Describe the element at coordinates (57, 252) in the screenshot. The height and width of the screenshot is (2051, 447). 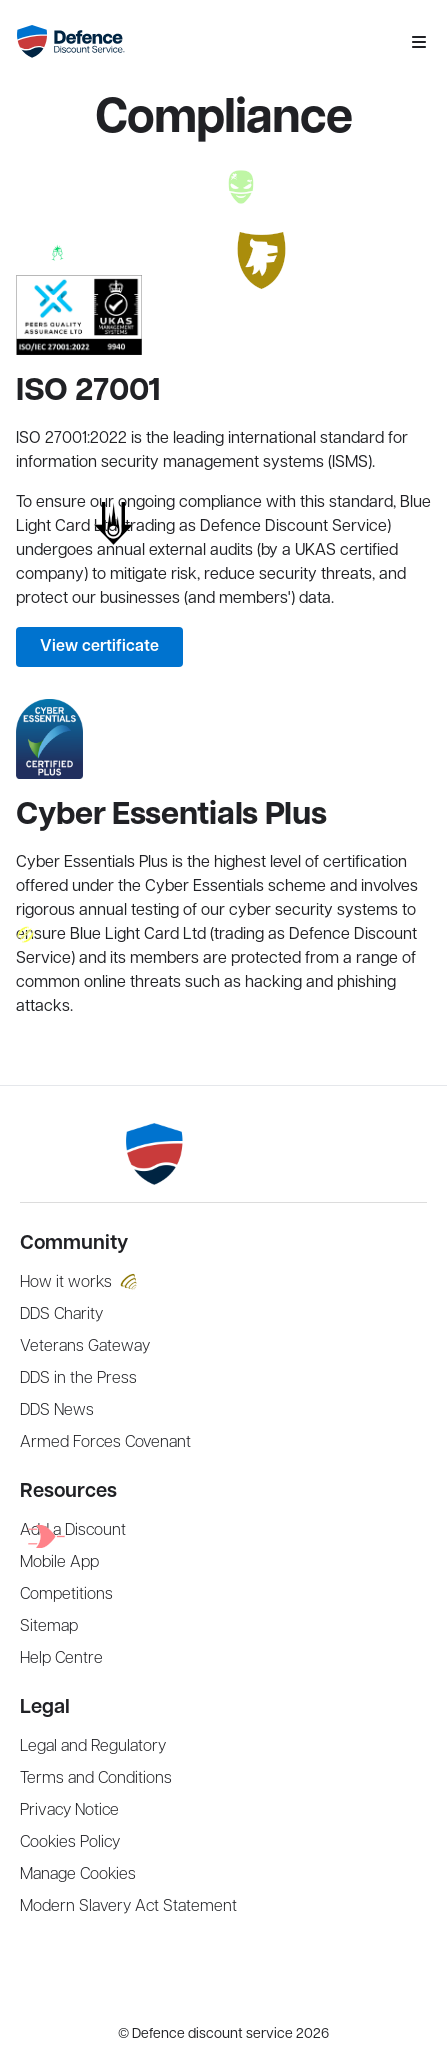
I see `celebrate an achievement or milestone` at that location.